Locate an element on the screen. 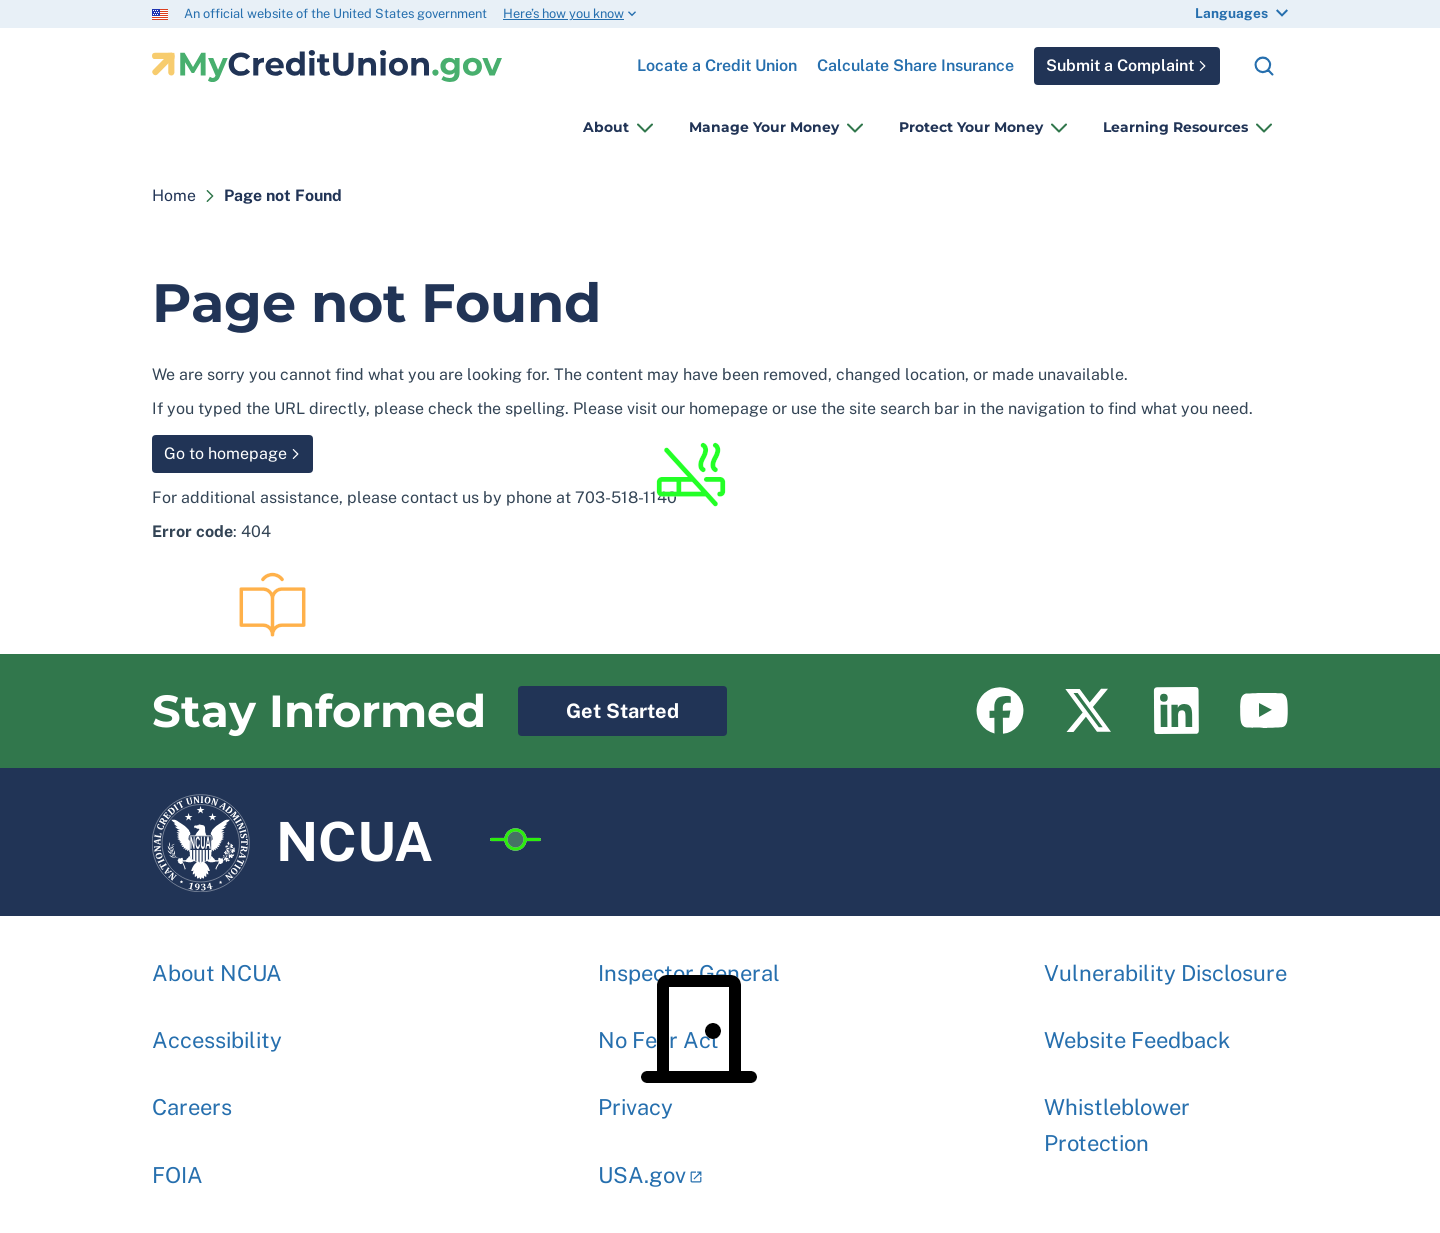 This screenshot has width=1440, height=1233. no smoking zone indicator is located at coordinates (691, 477).